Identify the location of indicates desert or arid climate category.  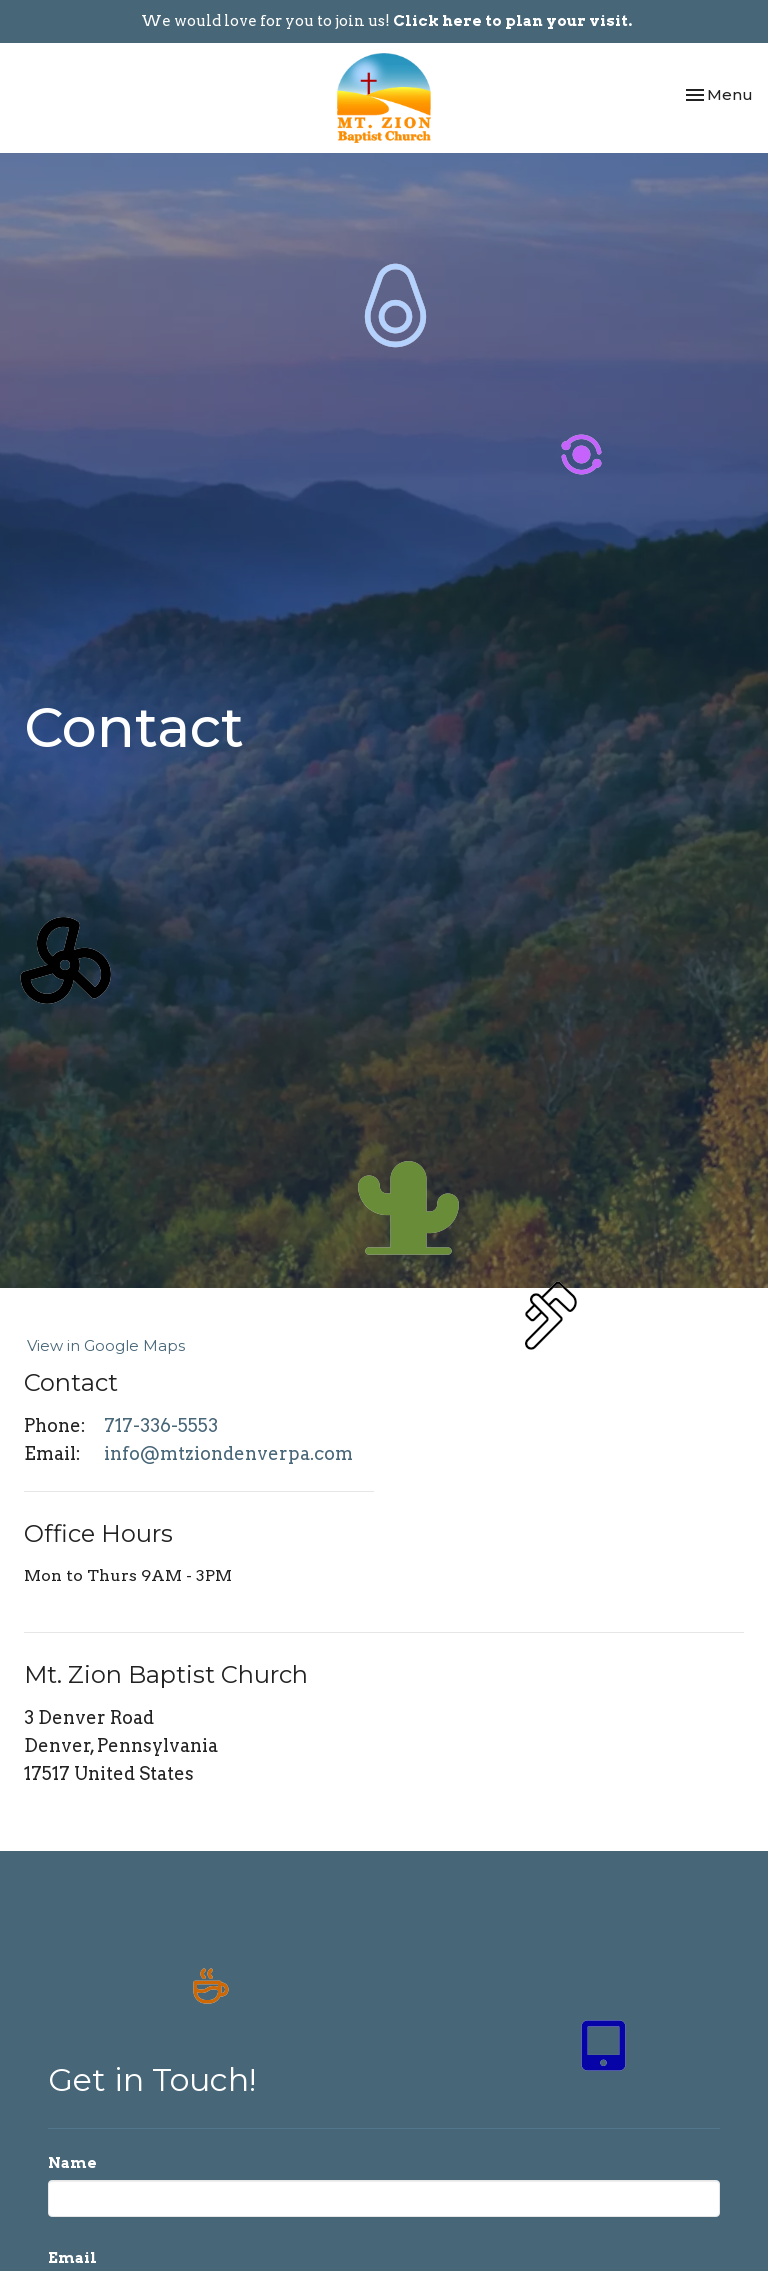
(408, 1211).